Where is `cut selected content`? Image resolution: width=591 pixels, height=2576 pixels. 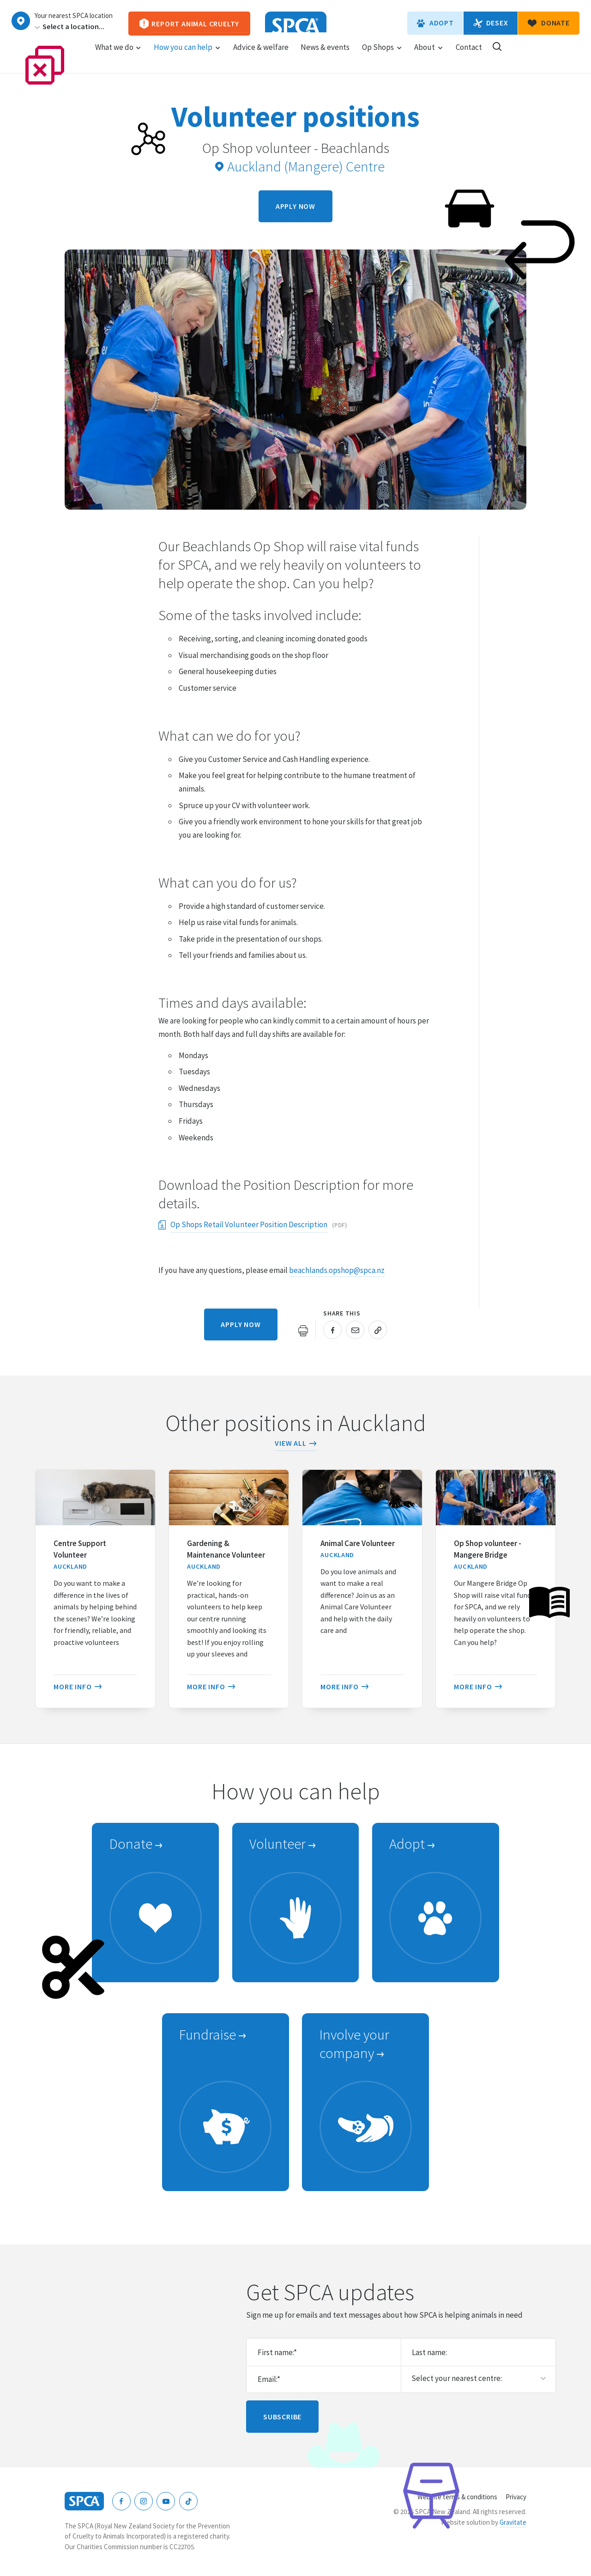
cut selected content is located at coordinates (73, 1967).